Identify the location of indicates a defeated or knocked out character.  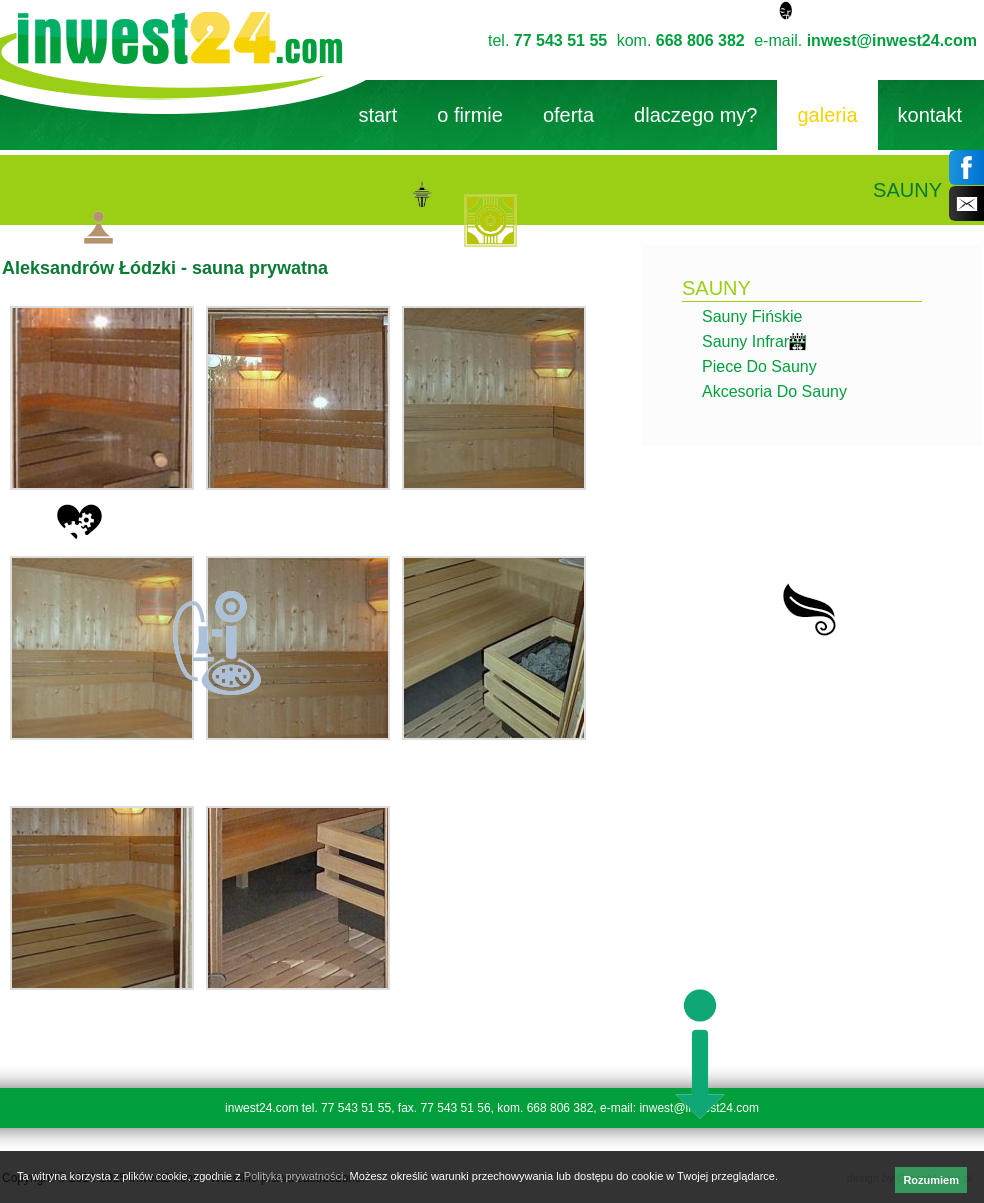
(785, 10).